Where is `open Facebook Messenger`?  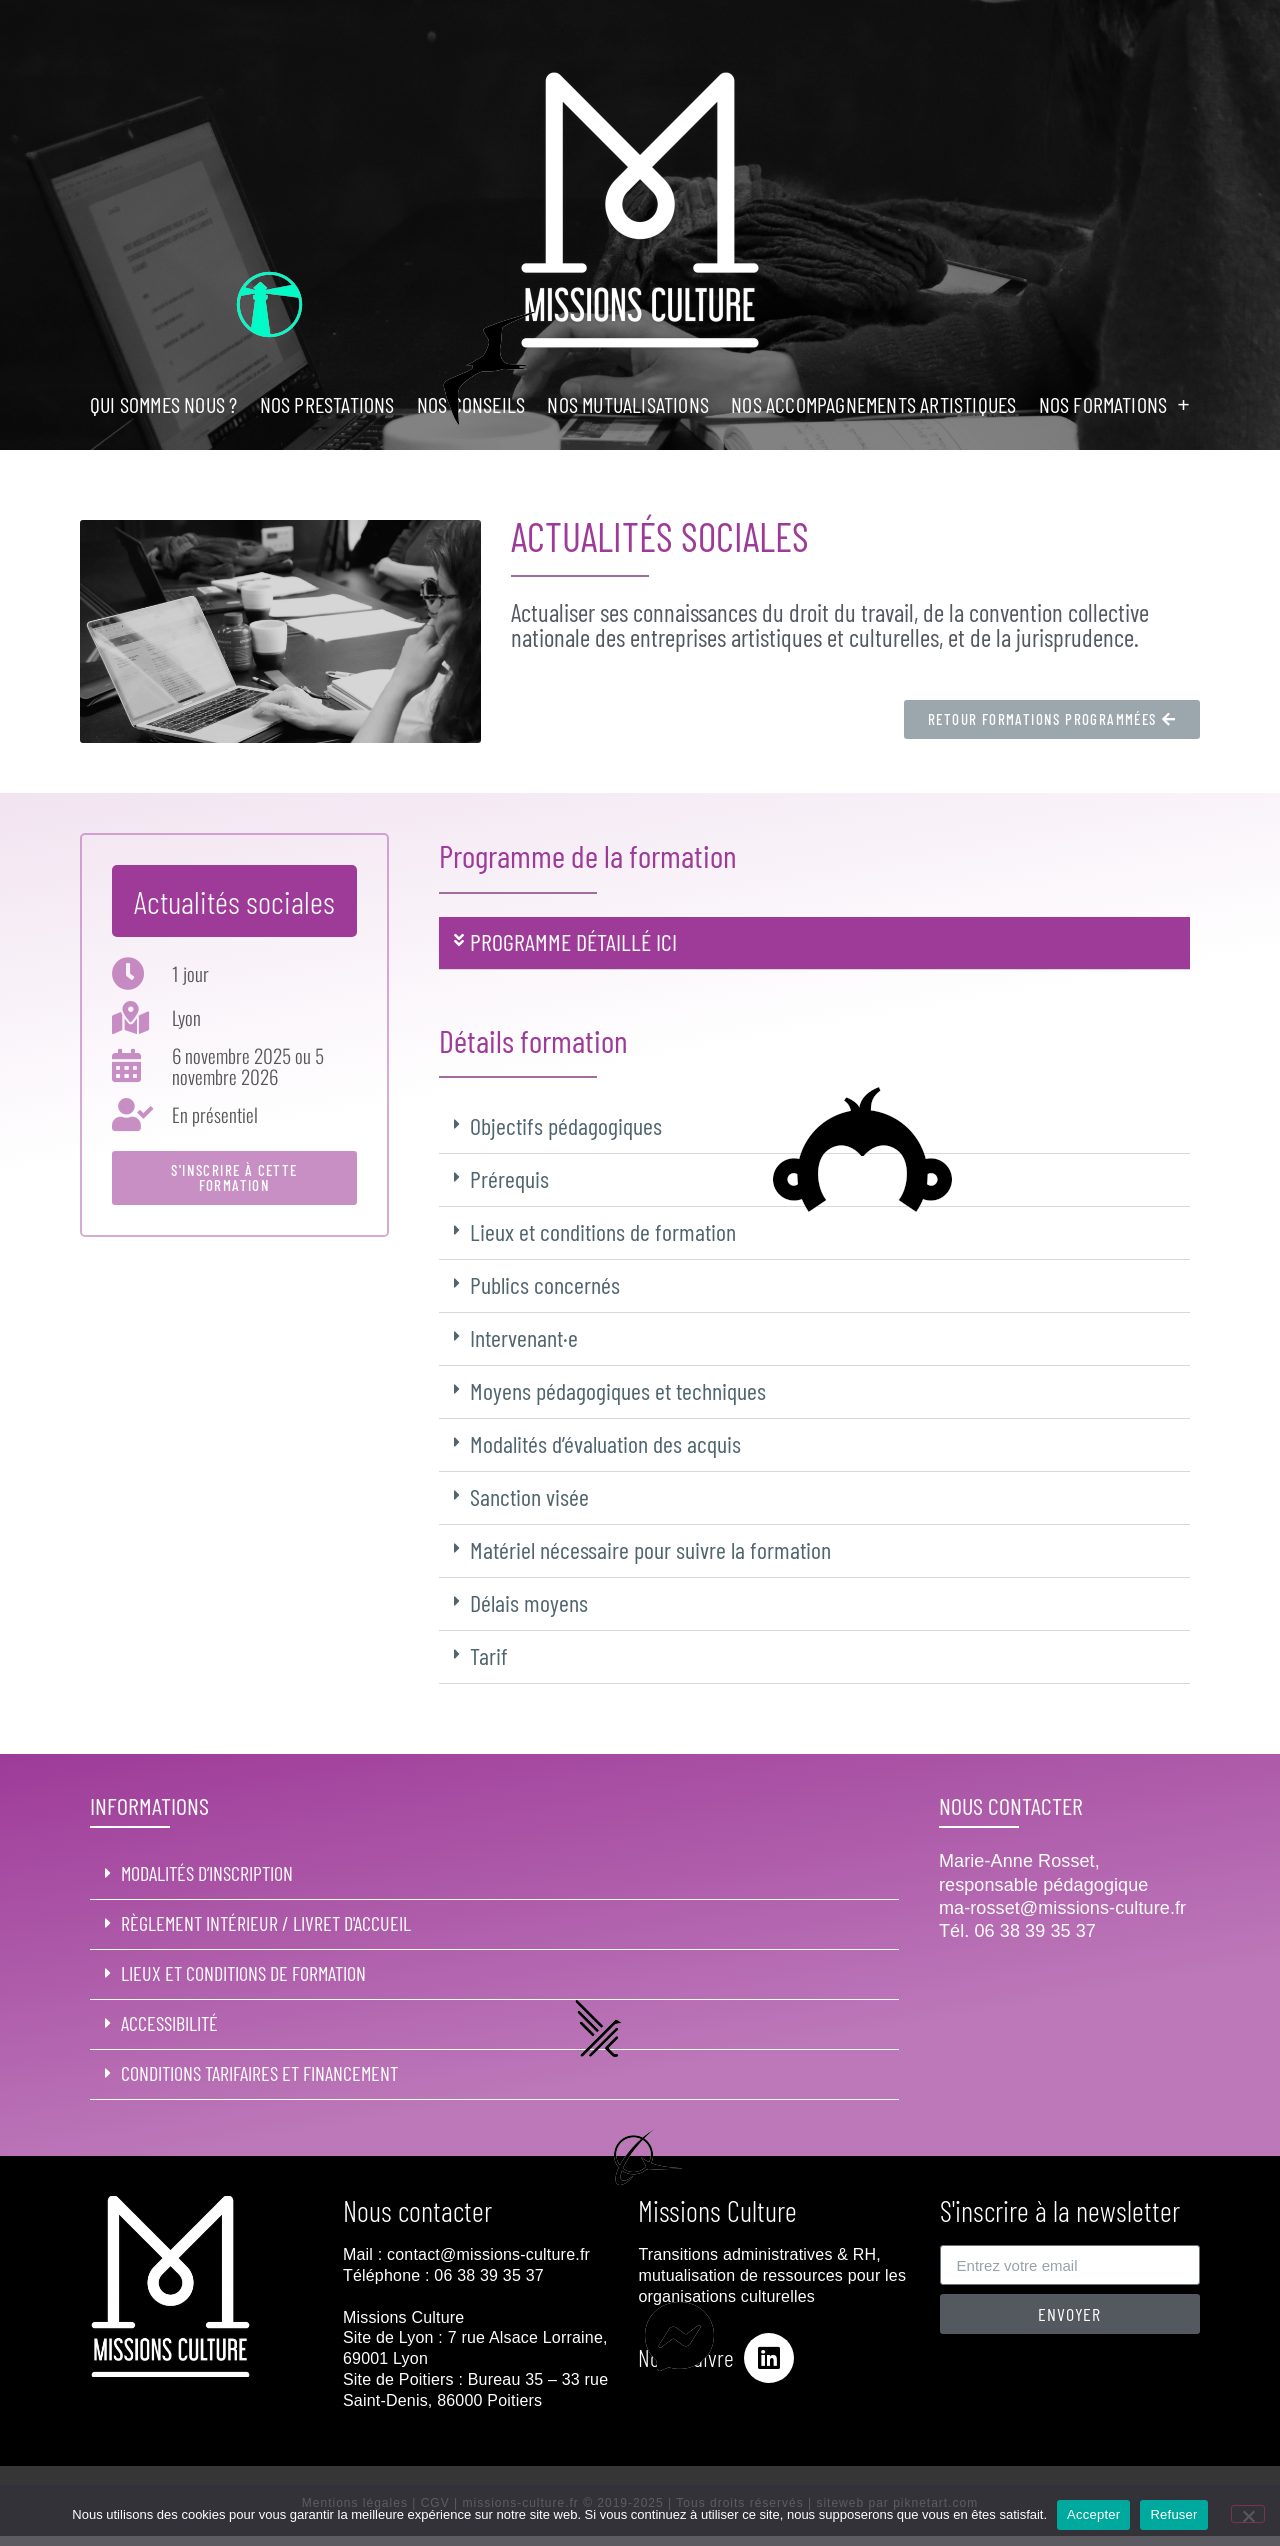
open Facebook Messenger is located at coordinates (679, 2336).